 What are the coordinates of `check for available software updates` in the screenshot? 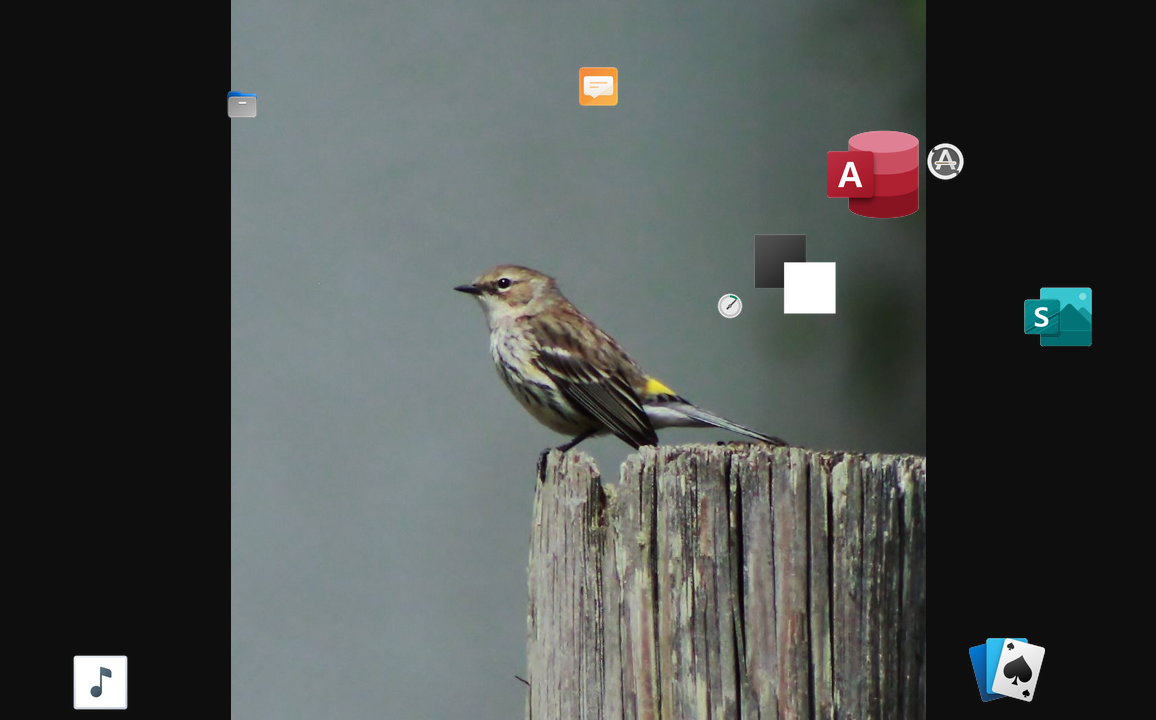 It's located at (945, 161).